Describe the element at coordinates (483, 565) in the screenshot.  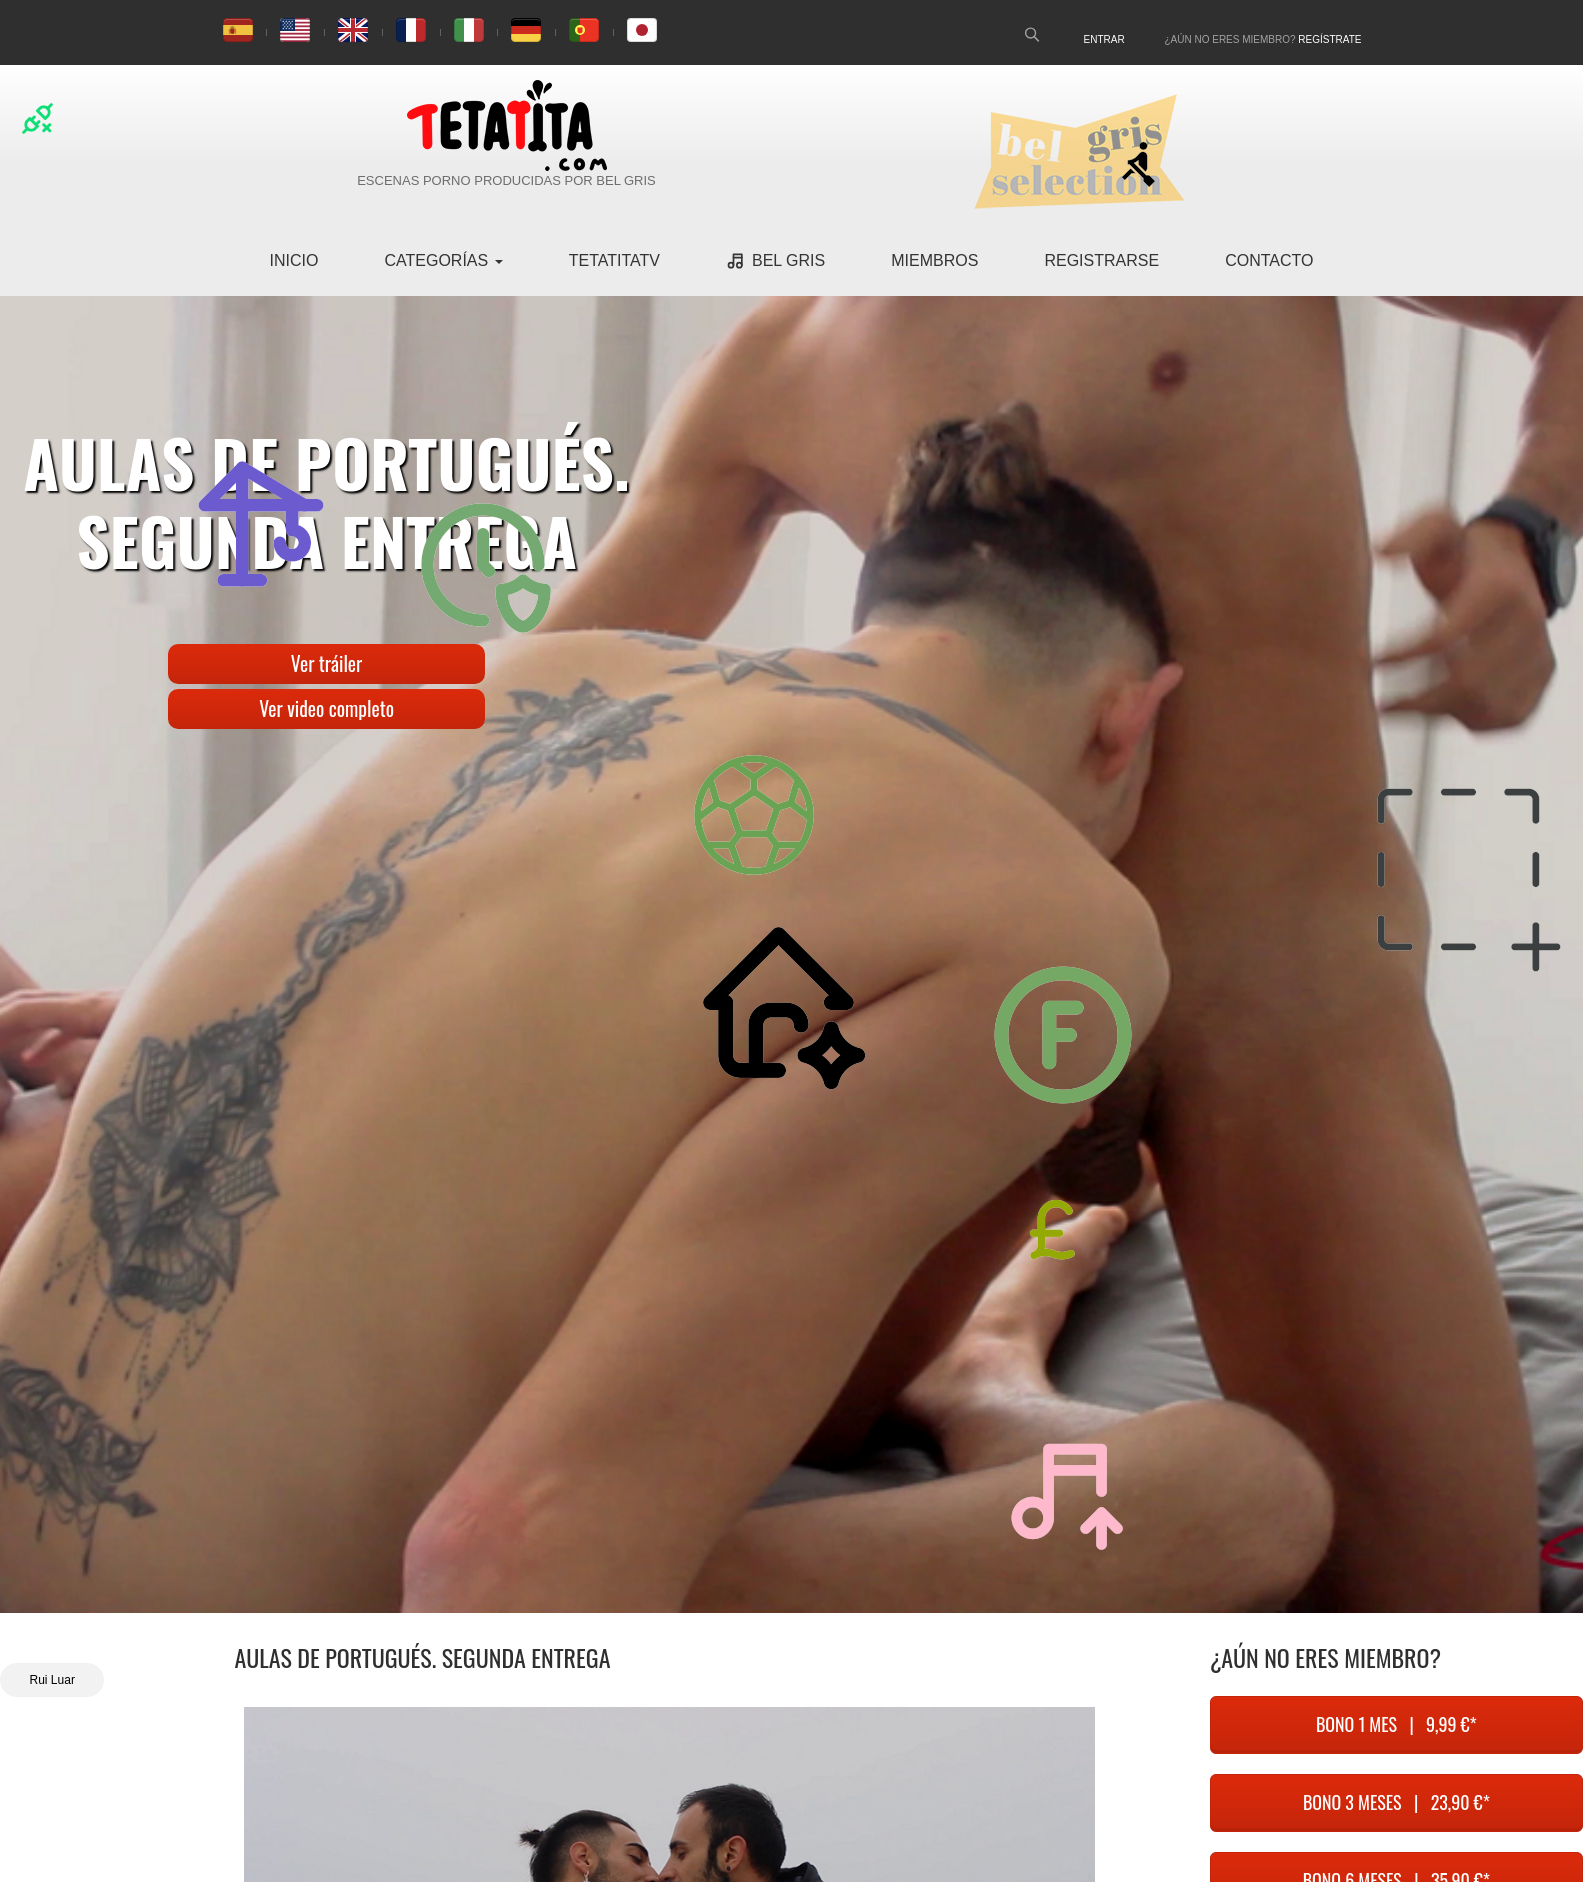
I see `view protected or secure time settings` at that location.